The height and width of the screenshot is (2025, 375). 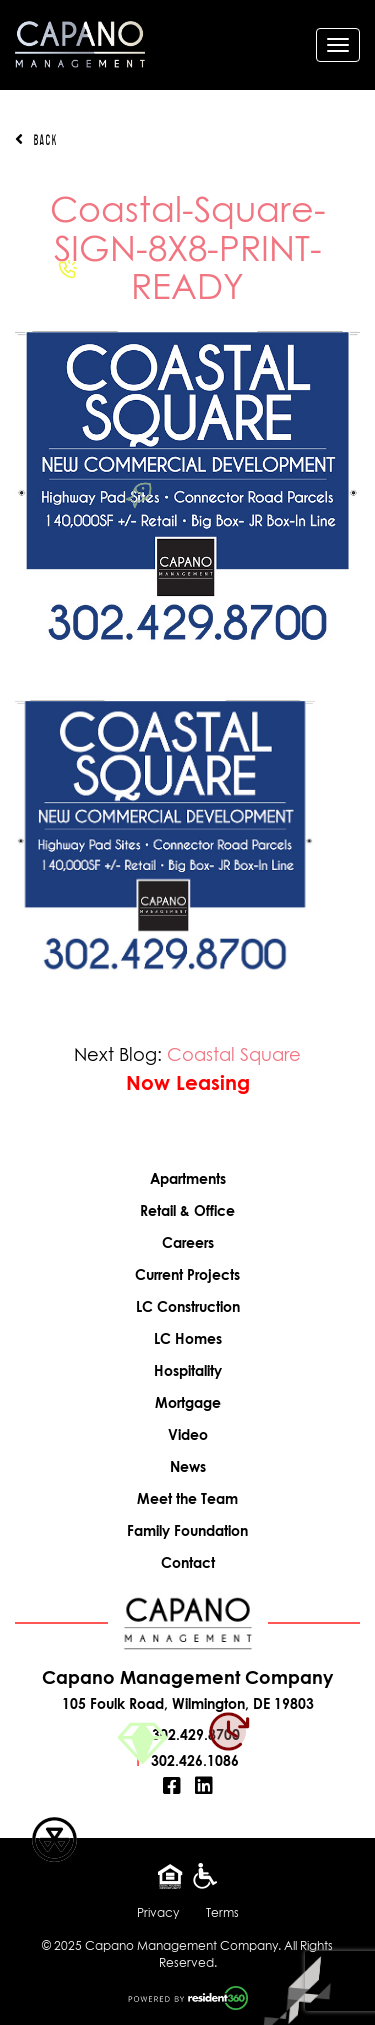 What do you see at coordinates (67, 269) in the screenshot?
I see `incoming call notification` at bounding box center [67, 269].